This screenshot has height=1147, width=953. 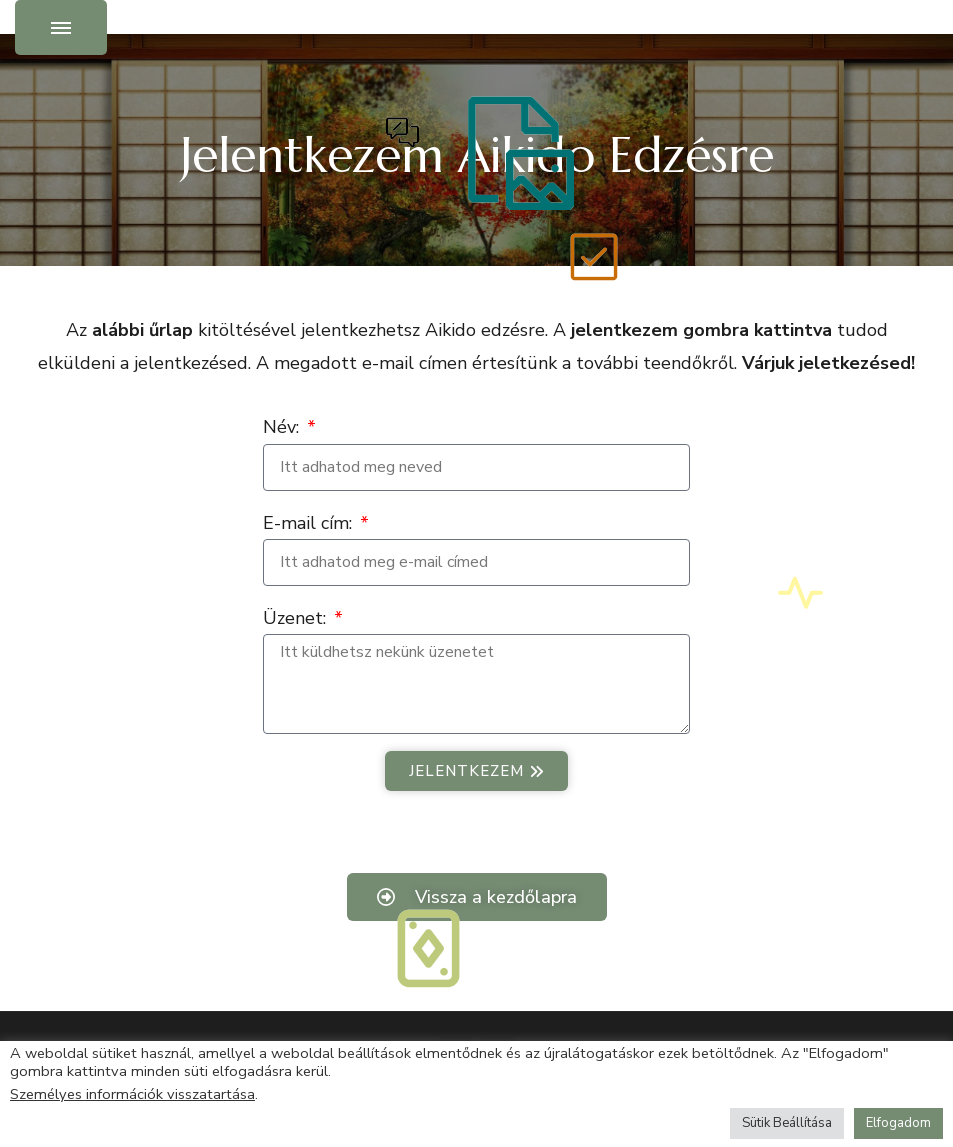 What do you see at coordinates (800, 593) in the screenshot?
I see `view repository activity and insights` at bounding box center [800, 593].